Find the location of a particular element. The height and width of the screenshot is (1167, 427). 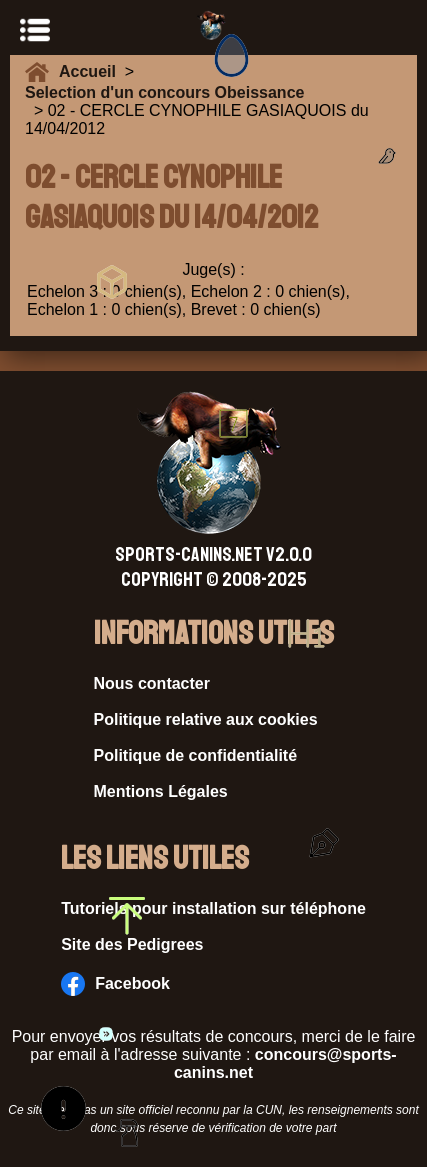

select or input the number seven is located at coordinates (233, 423).